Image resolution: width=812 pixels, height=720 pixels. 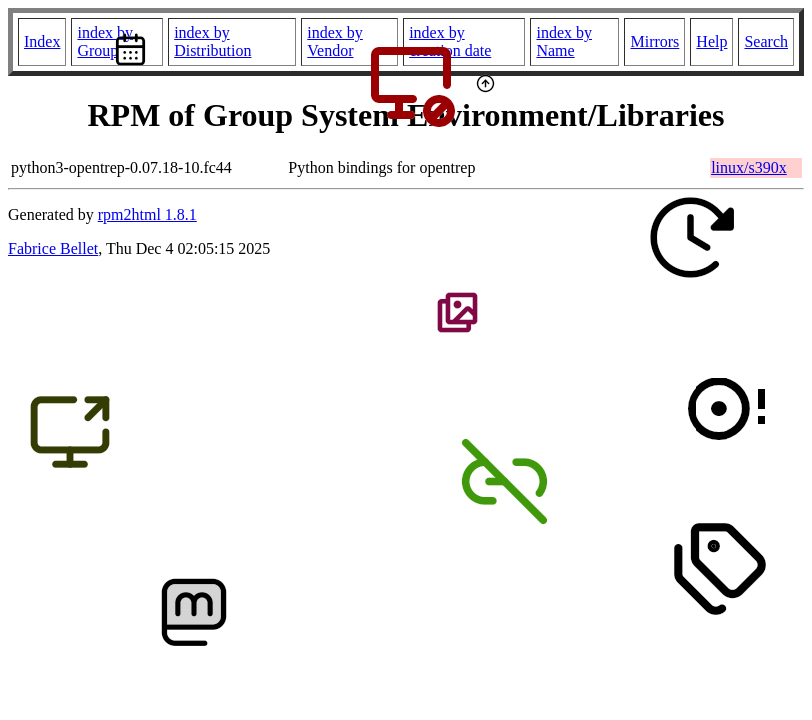 I want to click on restore from history, so click(x=690, y=237).